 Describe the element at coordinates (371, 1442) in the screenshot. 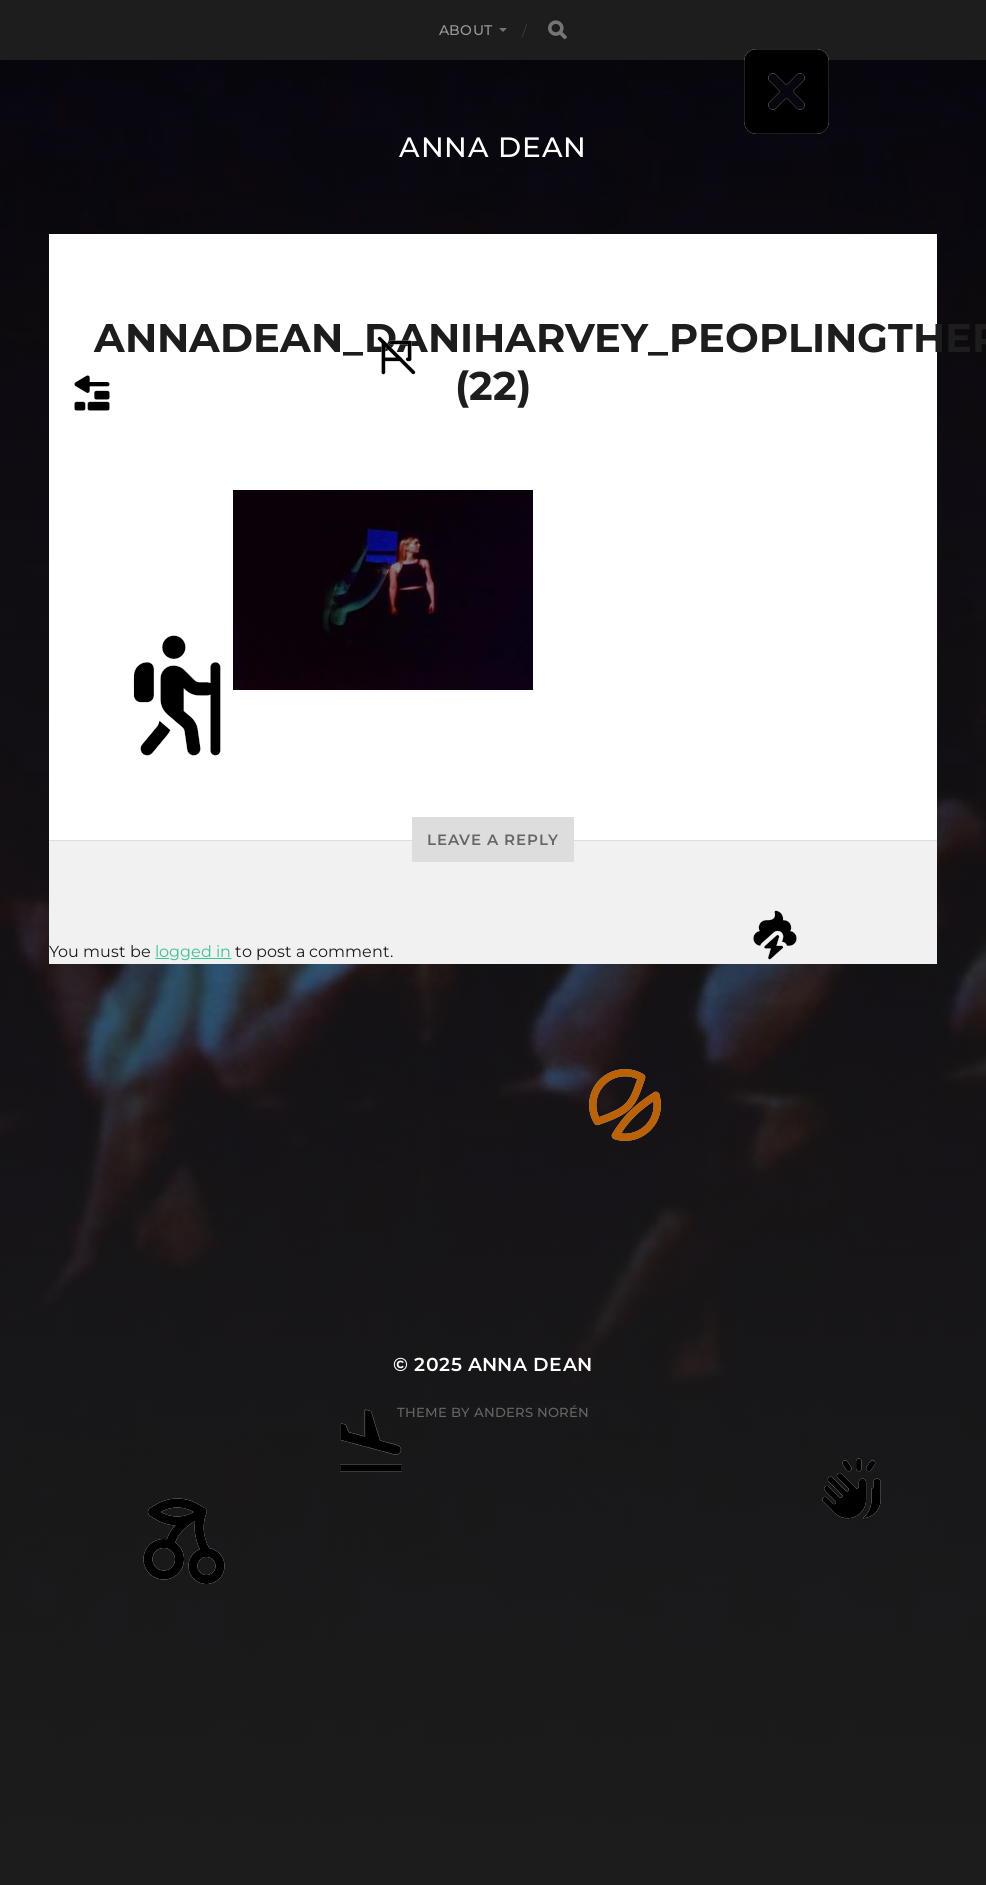

I see `indicates an arriving flight` at that location.